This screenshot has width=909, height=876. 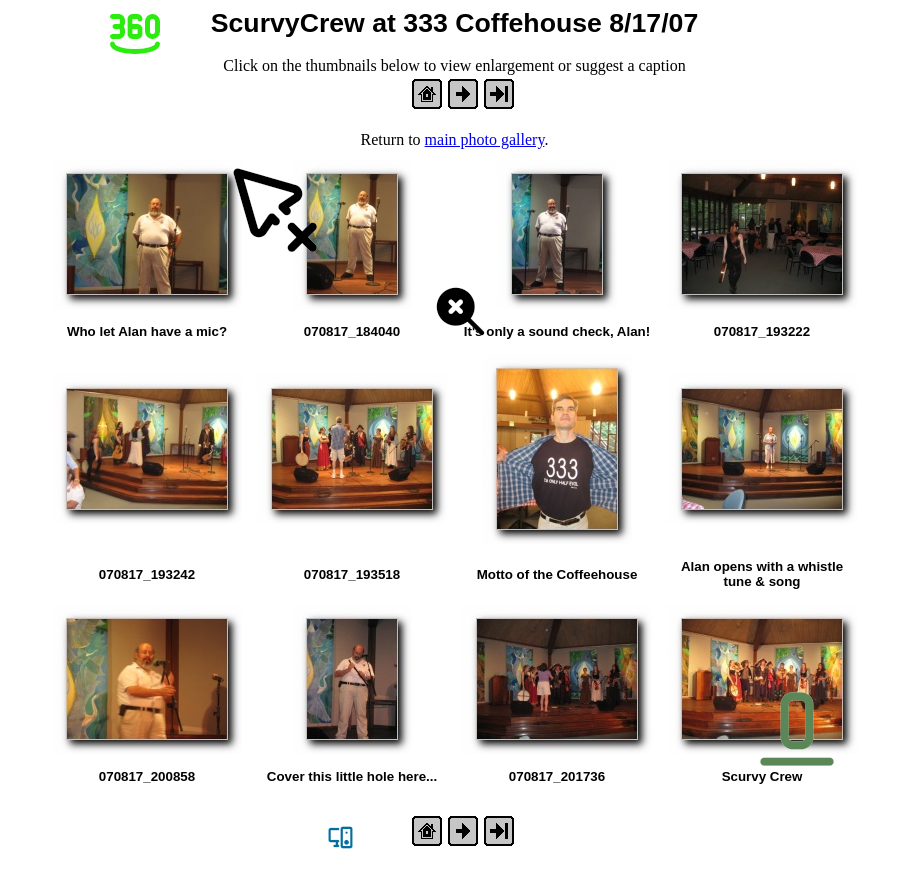 What do you see at coordinates (135, 34) in the screenshot?
I see `view 360-degree panoramic content` at bounding box center [135, 34].